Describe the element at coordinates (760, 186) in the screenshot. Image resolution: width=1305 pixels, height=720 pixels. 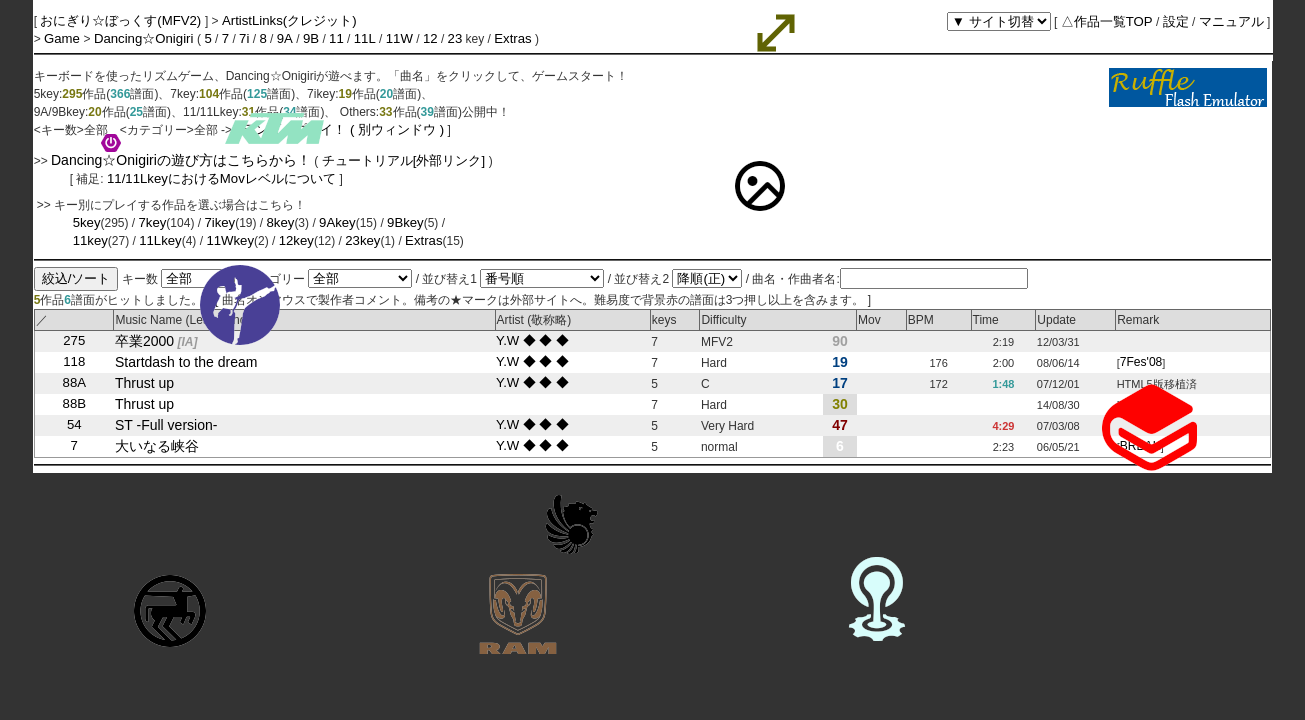
I see `view image or photo gallery` at that location.